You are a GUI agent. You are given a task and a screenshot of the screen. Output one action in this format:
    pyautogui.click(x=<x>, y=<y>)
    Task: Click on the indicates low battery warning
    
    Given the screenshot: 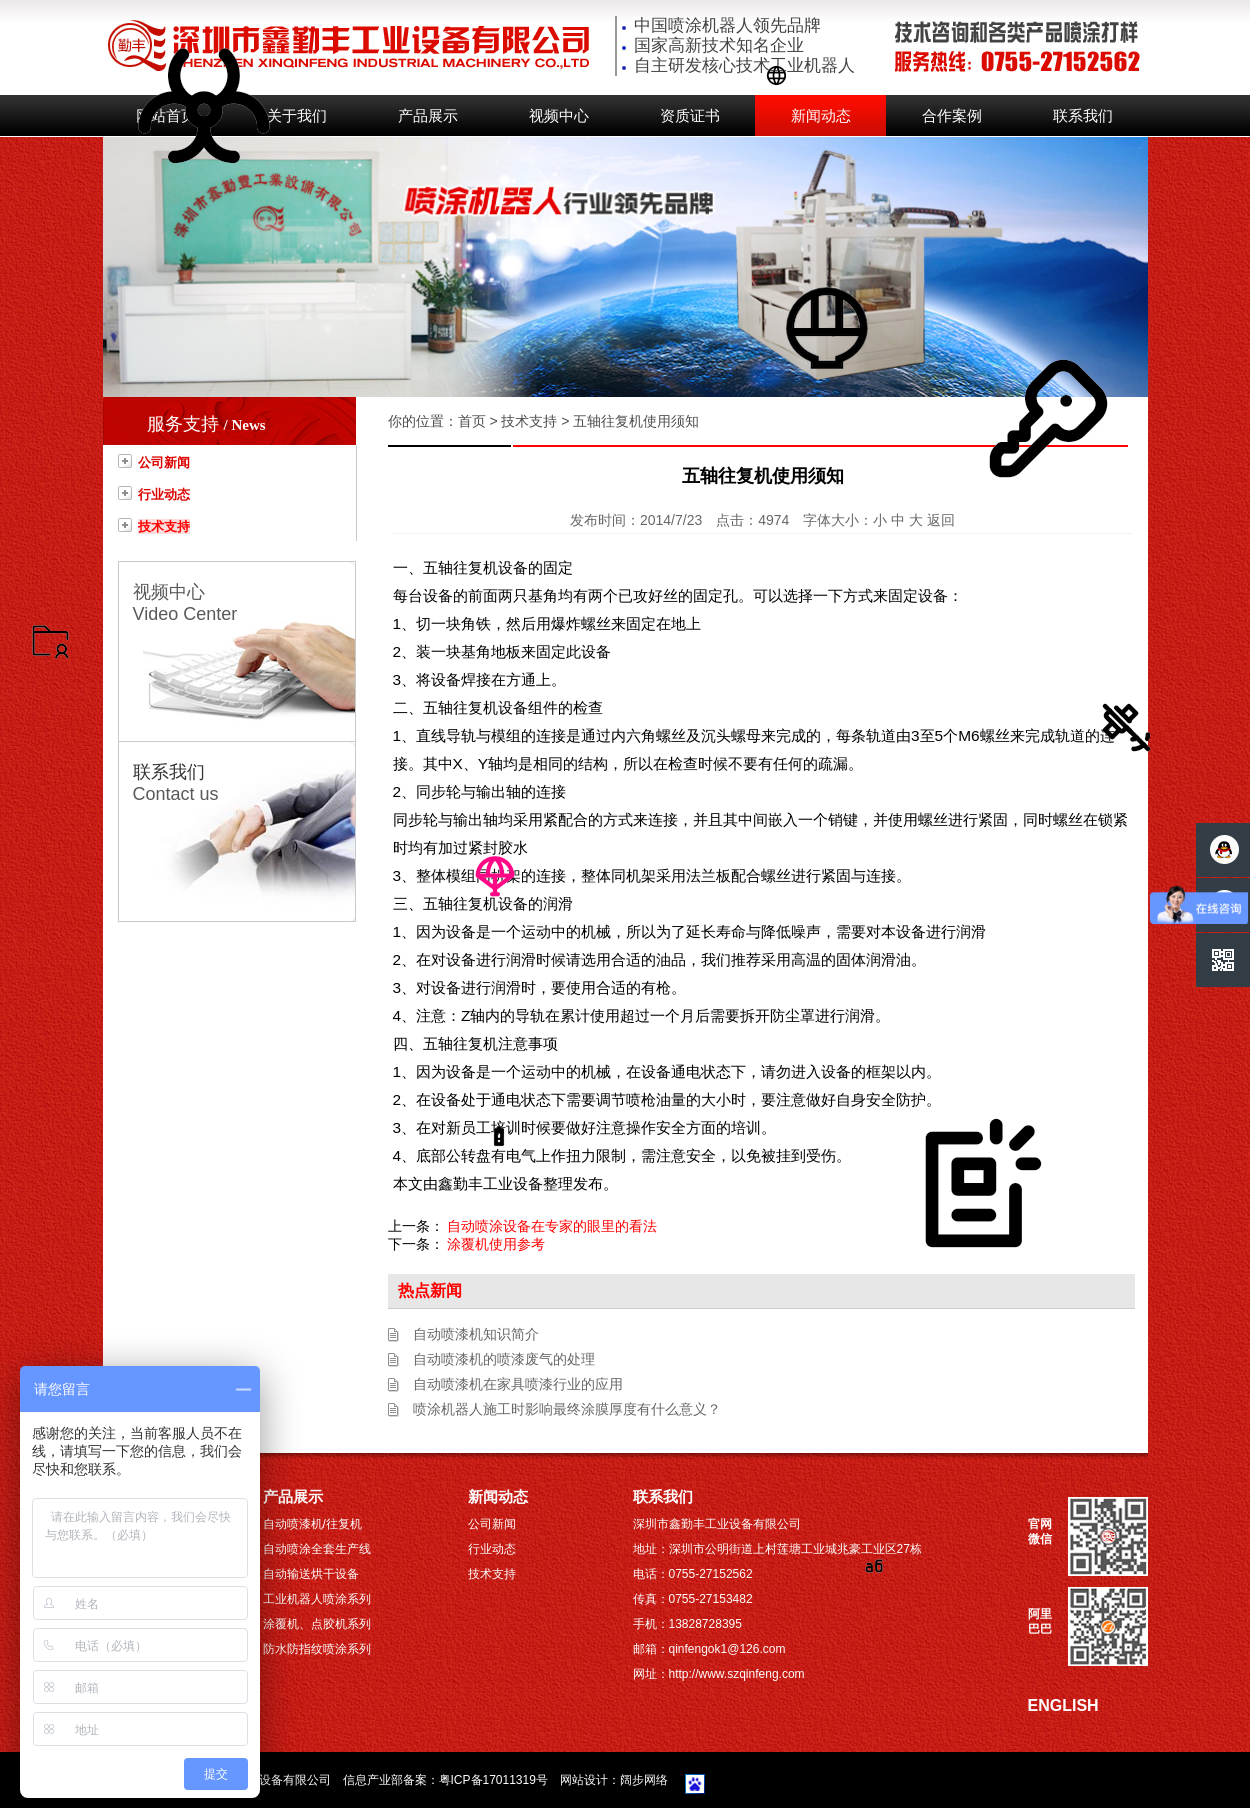 What is the action you would take?
    pyautogui.click(x=499, y=1136)
    